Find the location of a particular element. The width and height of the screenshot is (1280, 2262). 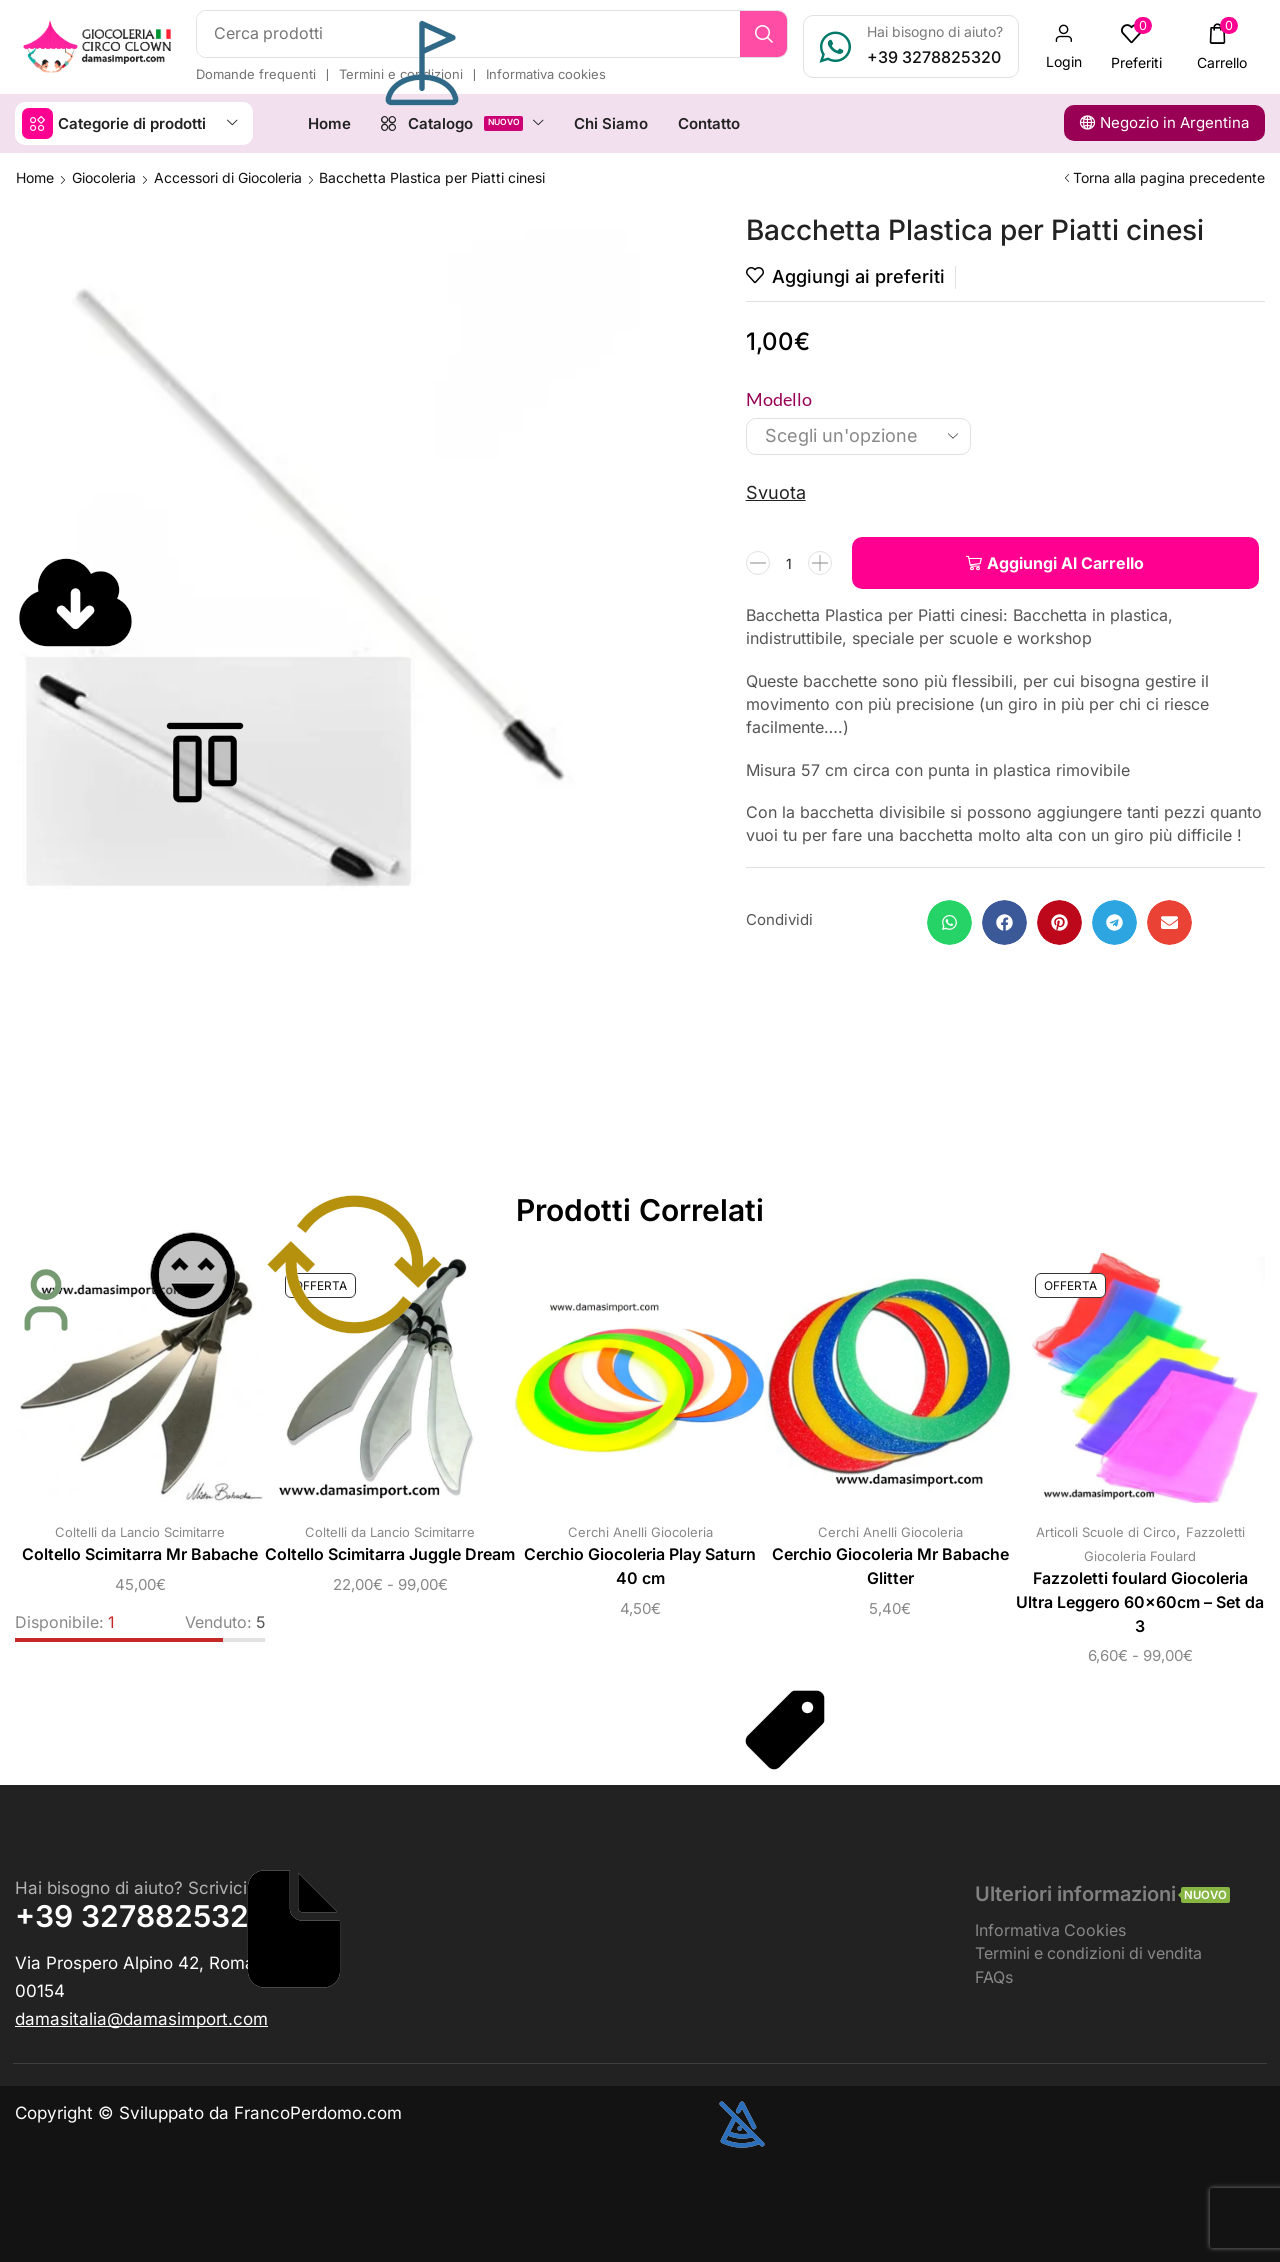

view document or file is located at coordinates (294, 1929).